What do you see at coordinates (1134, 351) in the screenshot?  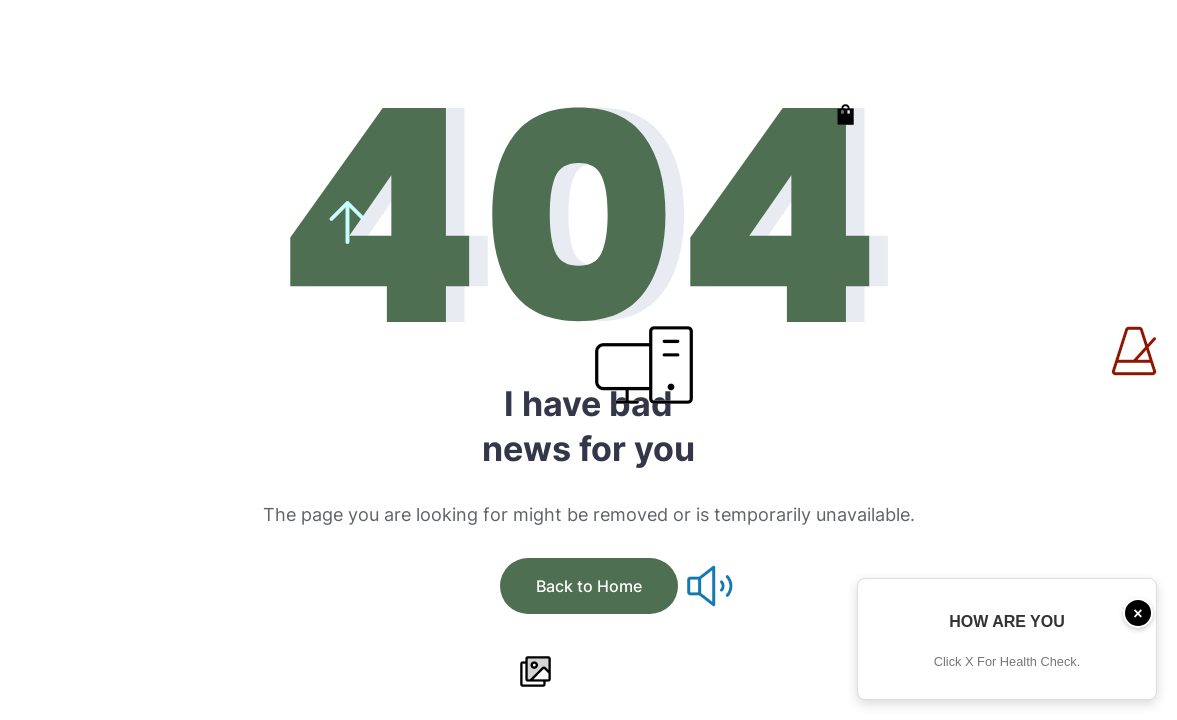 I see `access tempo or timing settings` at bounding box center [1134, 351].